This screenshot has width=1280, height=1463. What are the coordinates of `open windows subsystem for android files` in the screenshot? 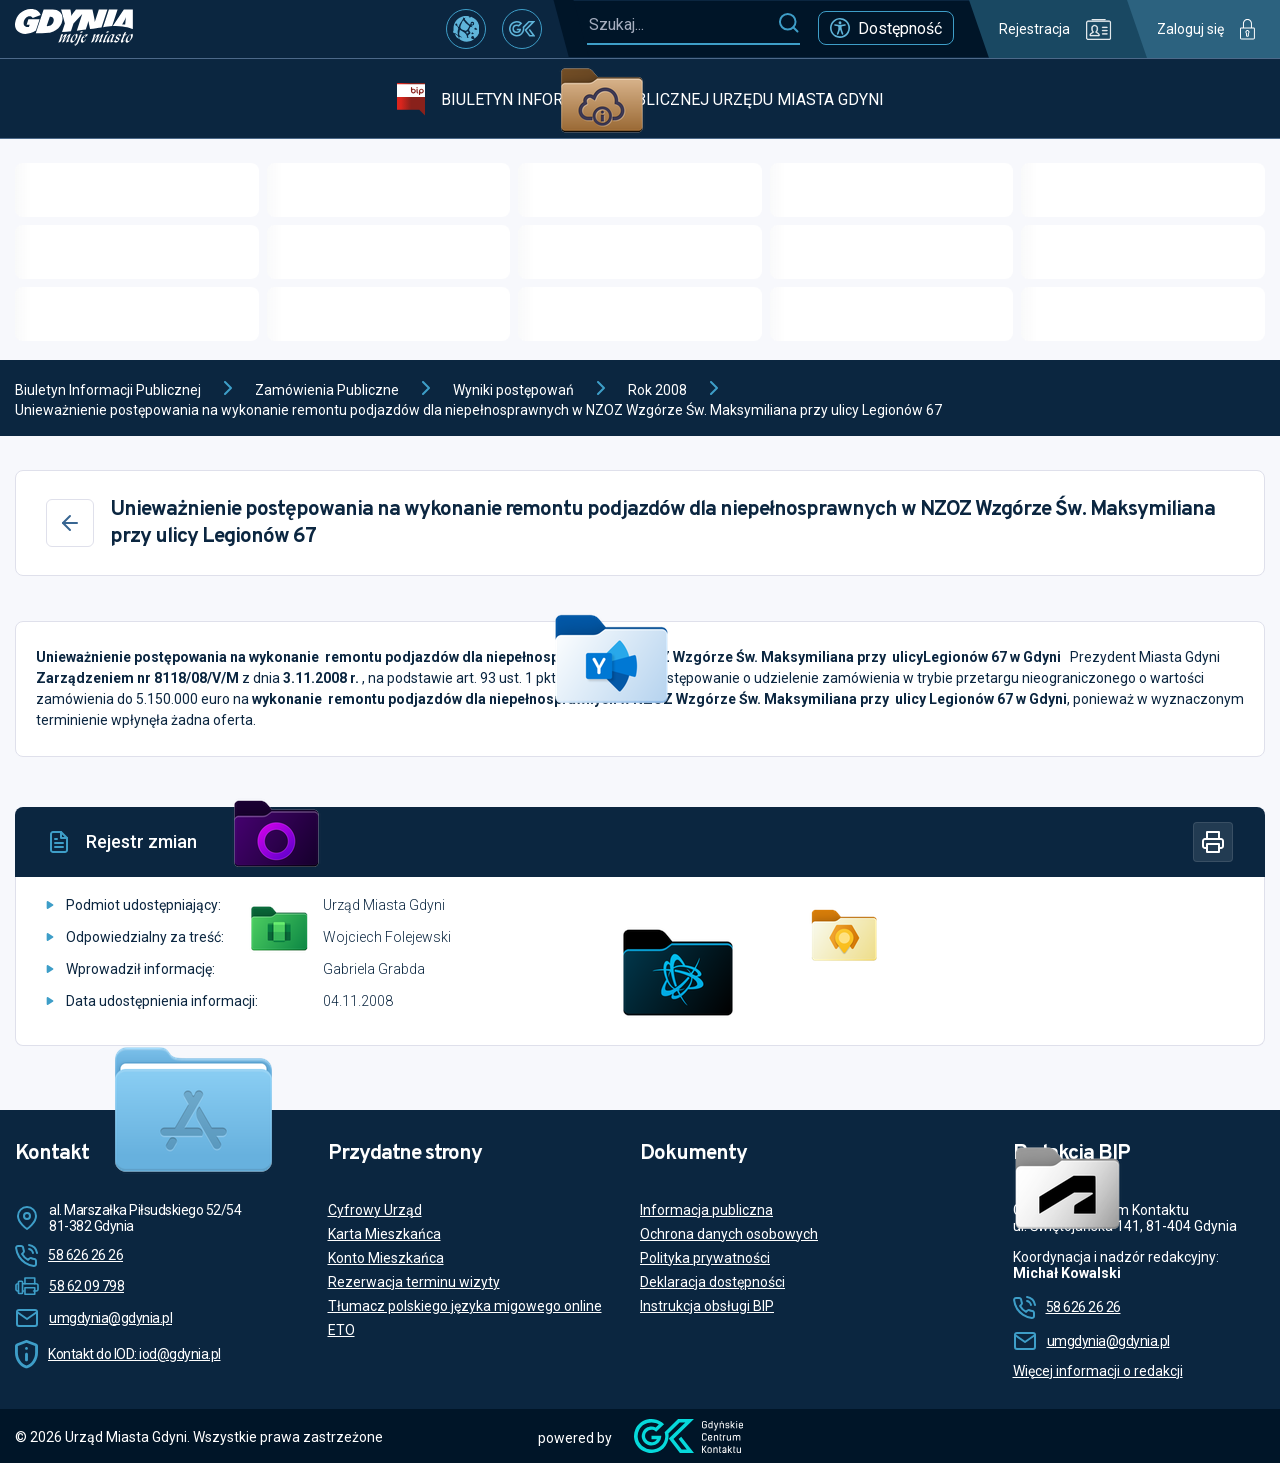 It's located at (279, 930).